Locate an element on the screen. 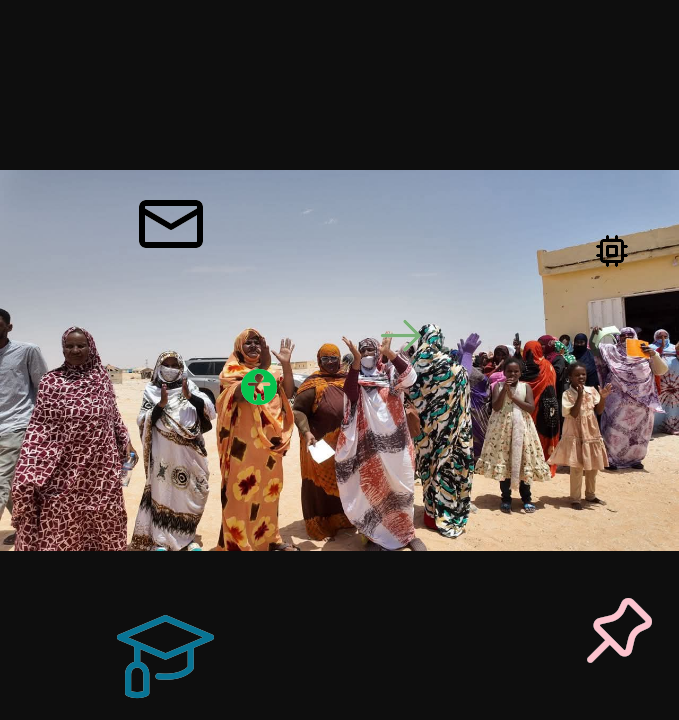 This screenshot has width=679, height=720. view system or hardware information is located at coordinates (612, 251).